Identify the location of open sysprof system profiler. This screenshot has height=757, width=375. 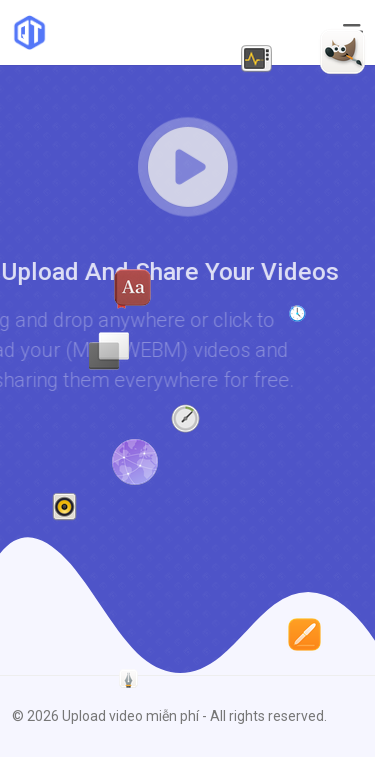
(185, 418).